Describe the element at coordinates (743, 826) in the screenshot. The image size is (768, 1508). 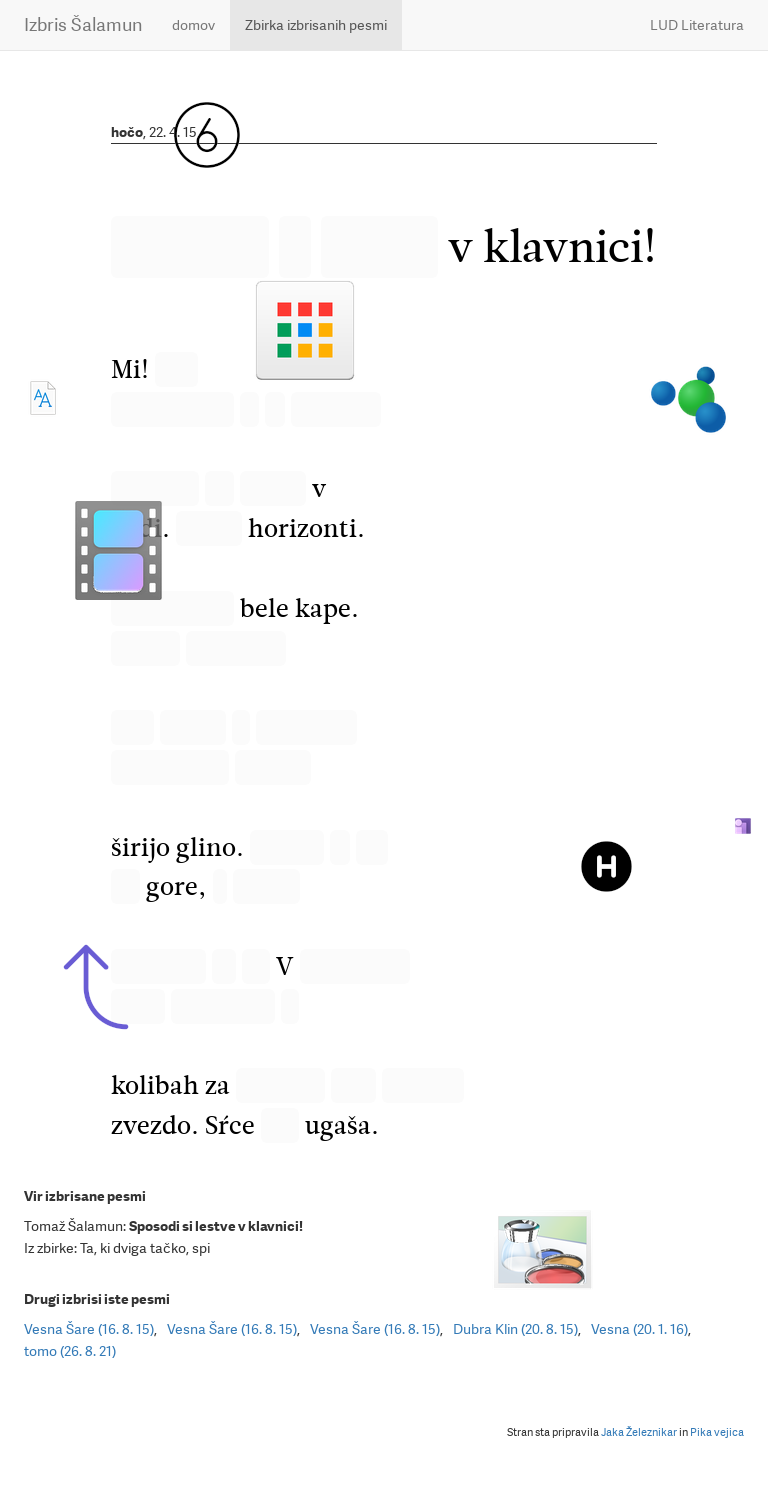
I see `open the CoreHR app` at that location.